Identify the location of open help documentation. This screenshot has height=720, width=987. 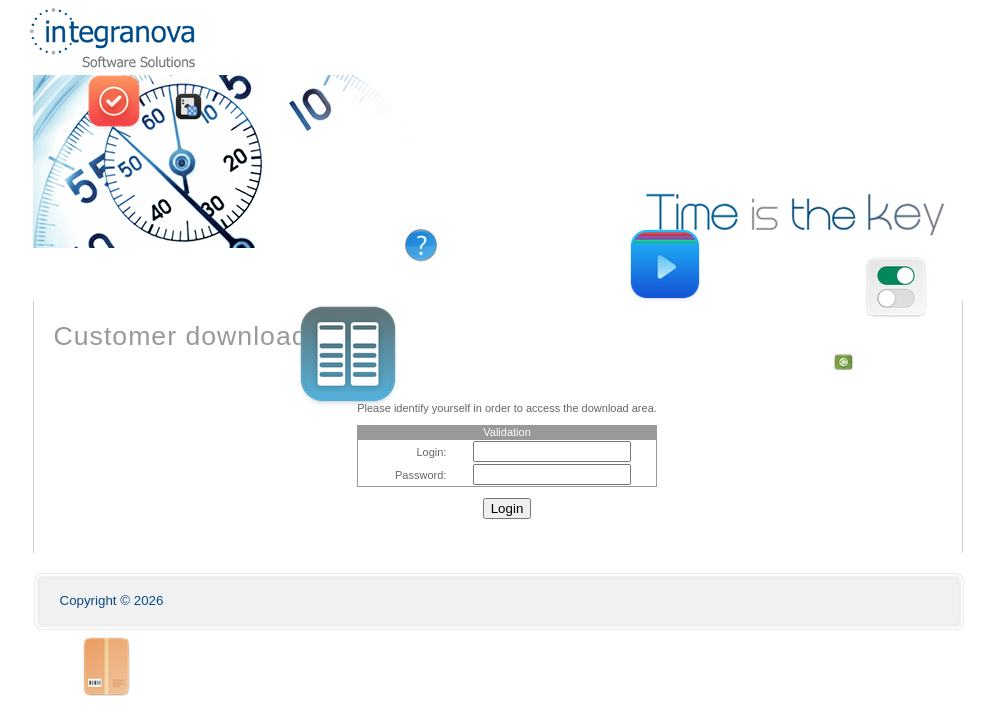
(421, 245).